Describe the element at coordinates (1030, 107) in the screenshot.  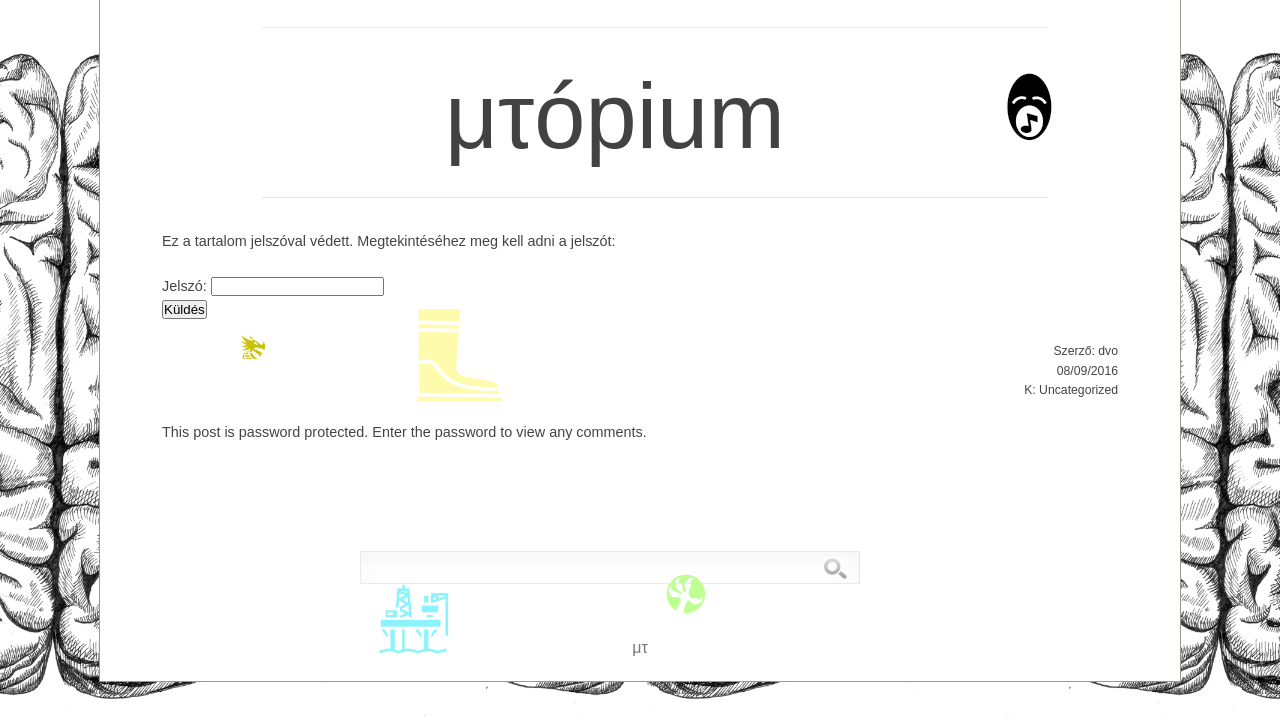
I see `access karaoke or singing features` at that location.